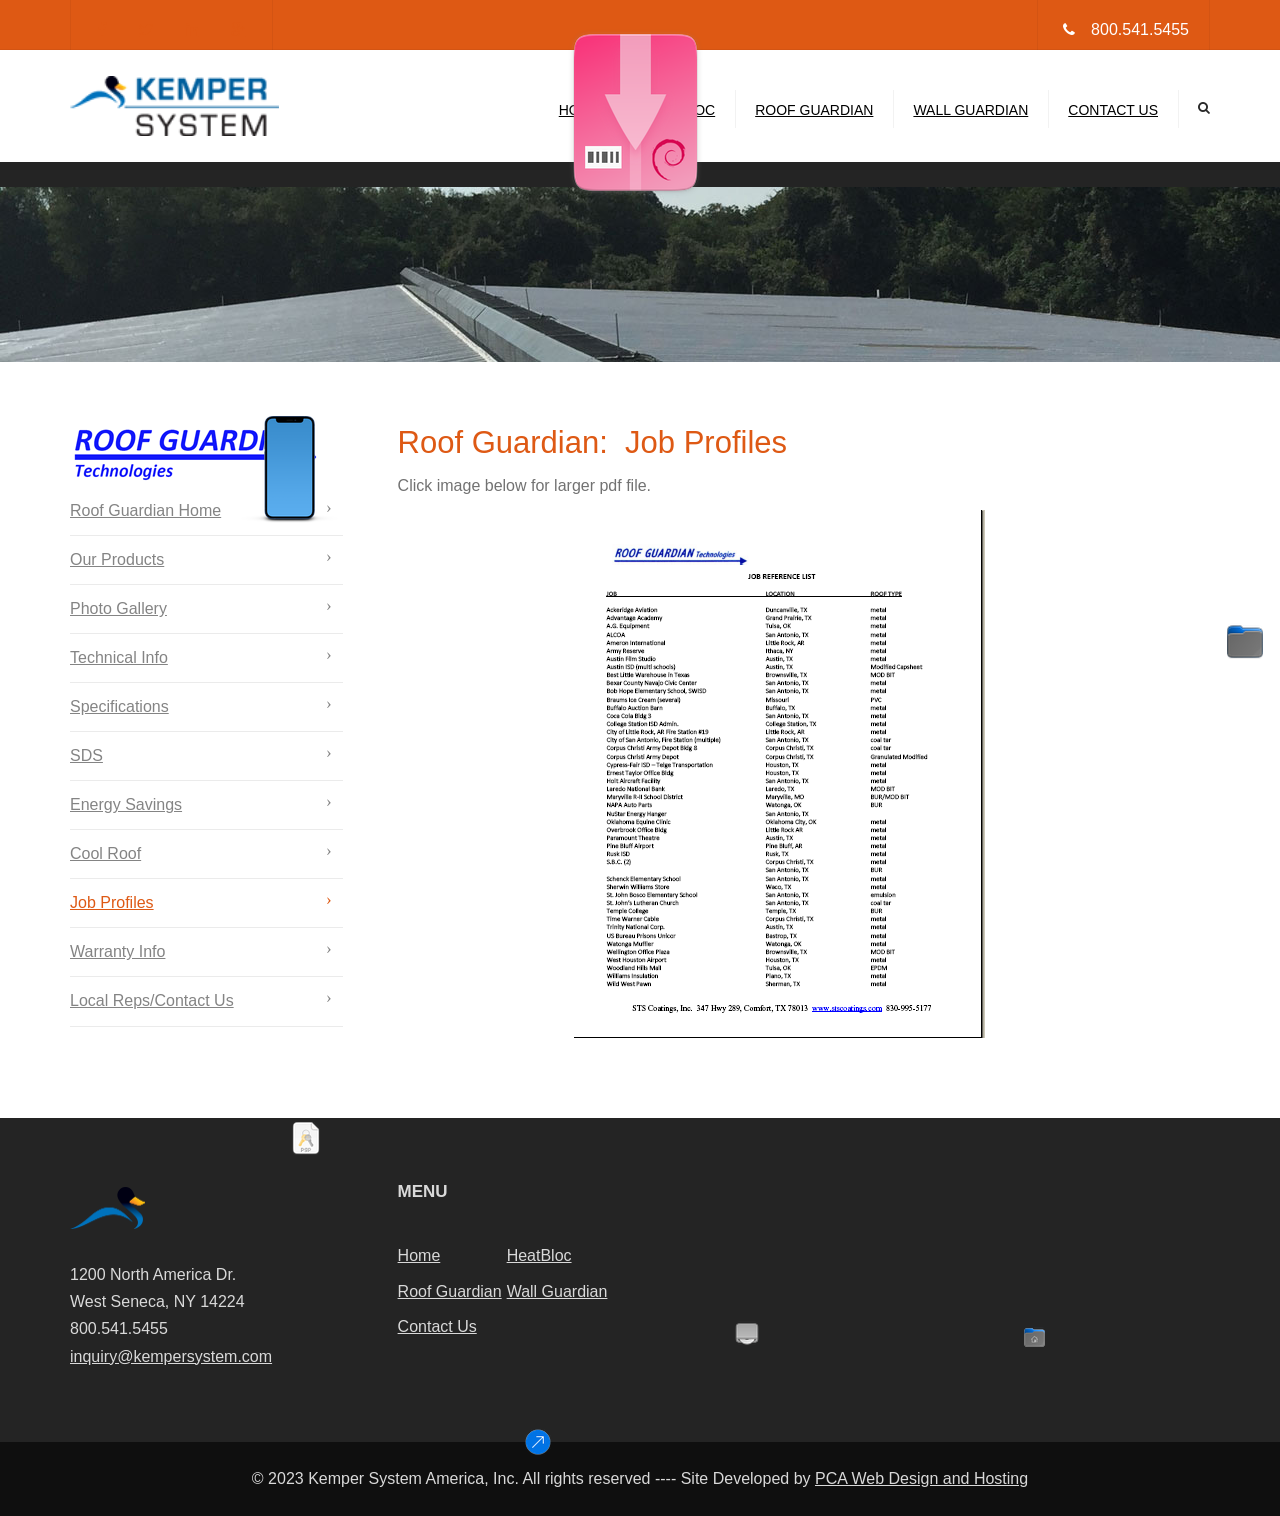 This screenshot has width=1280, height=1516. I want to click on open a folder to view its contents, so click(1245, 641).